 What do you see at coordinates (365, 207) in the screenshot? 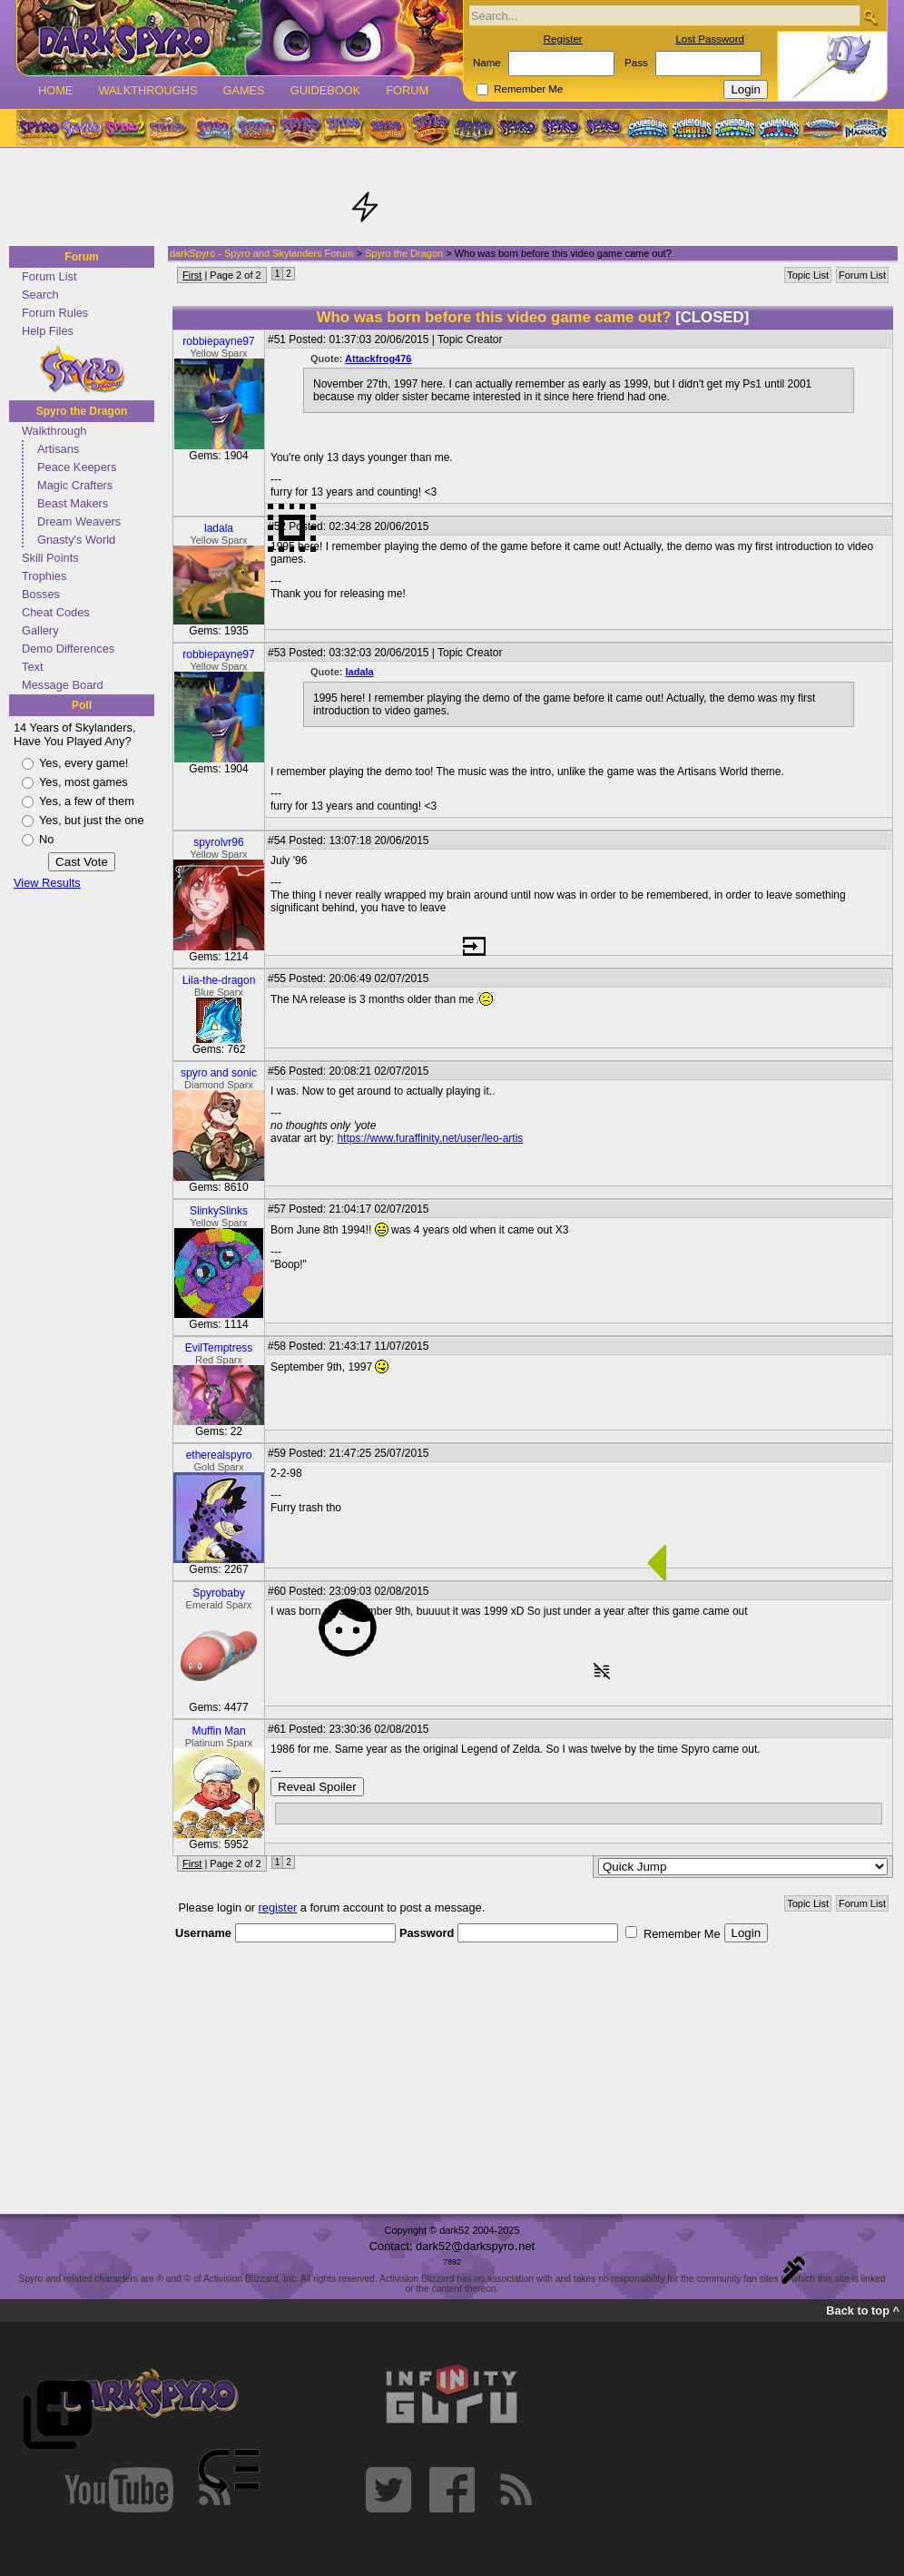
I see `indicates lightning or electricity` at bounding box center [365, 207].